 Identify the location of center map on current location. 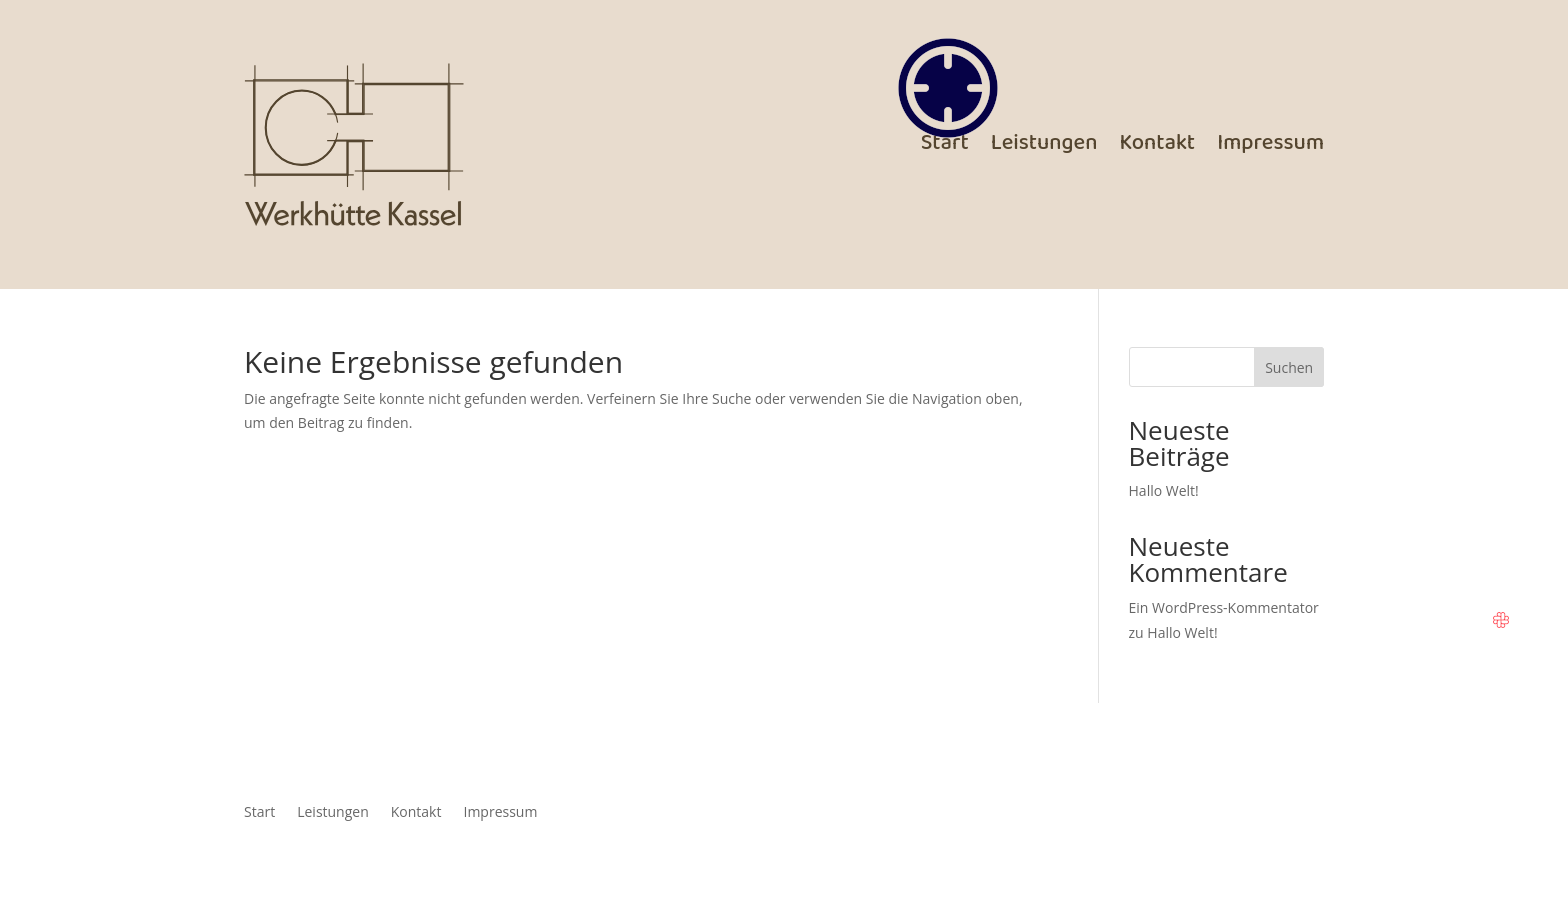
(948, 88).